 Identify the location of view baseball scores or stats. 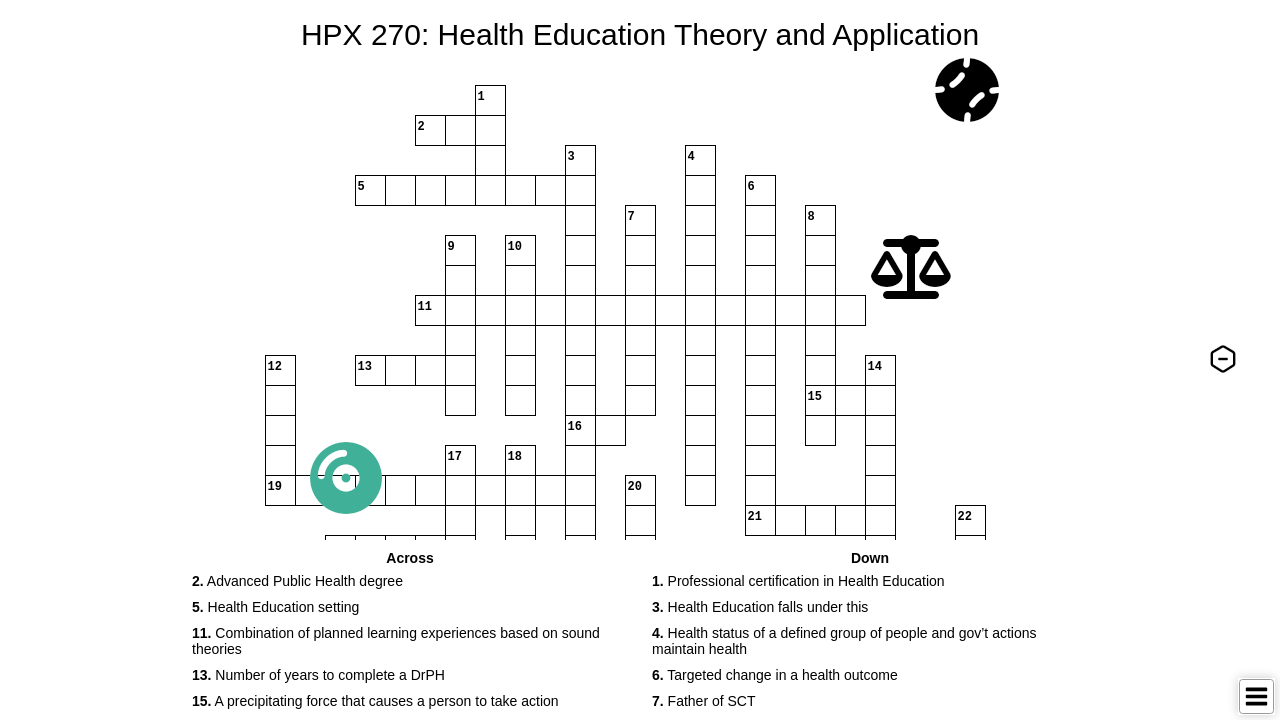
(967, 90).